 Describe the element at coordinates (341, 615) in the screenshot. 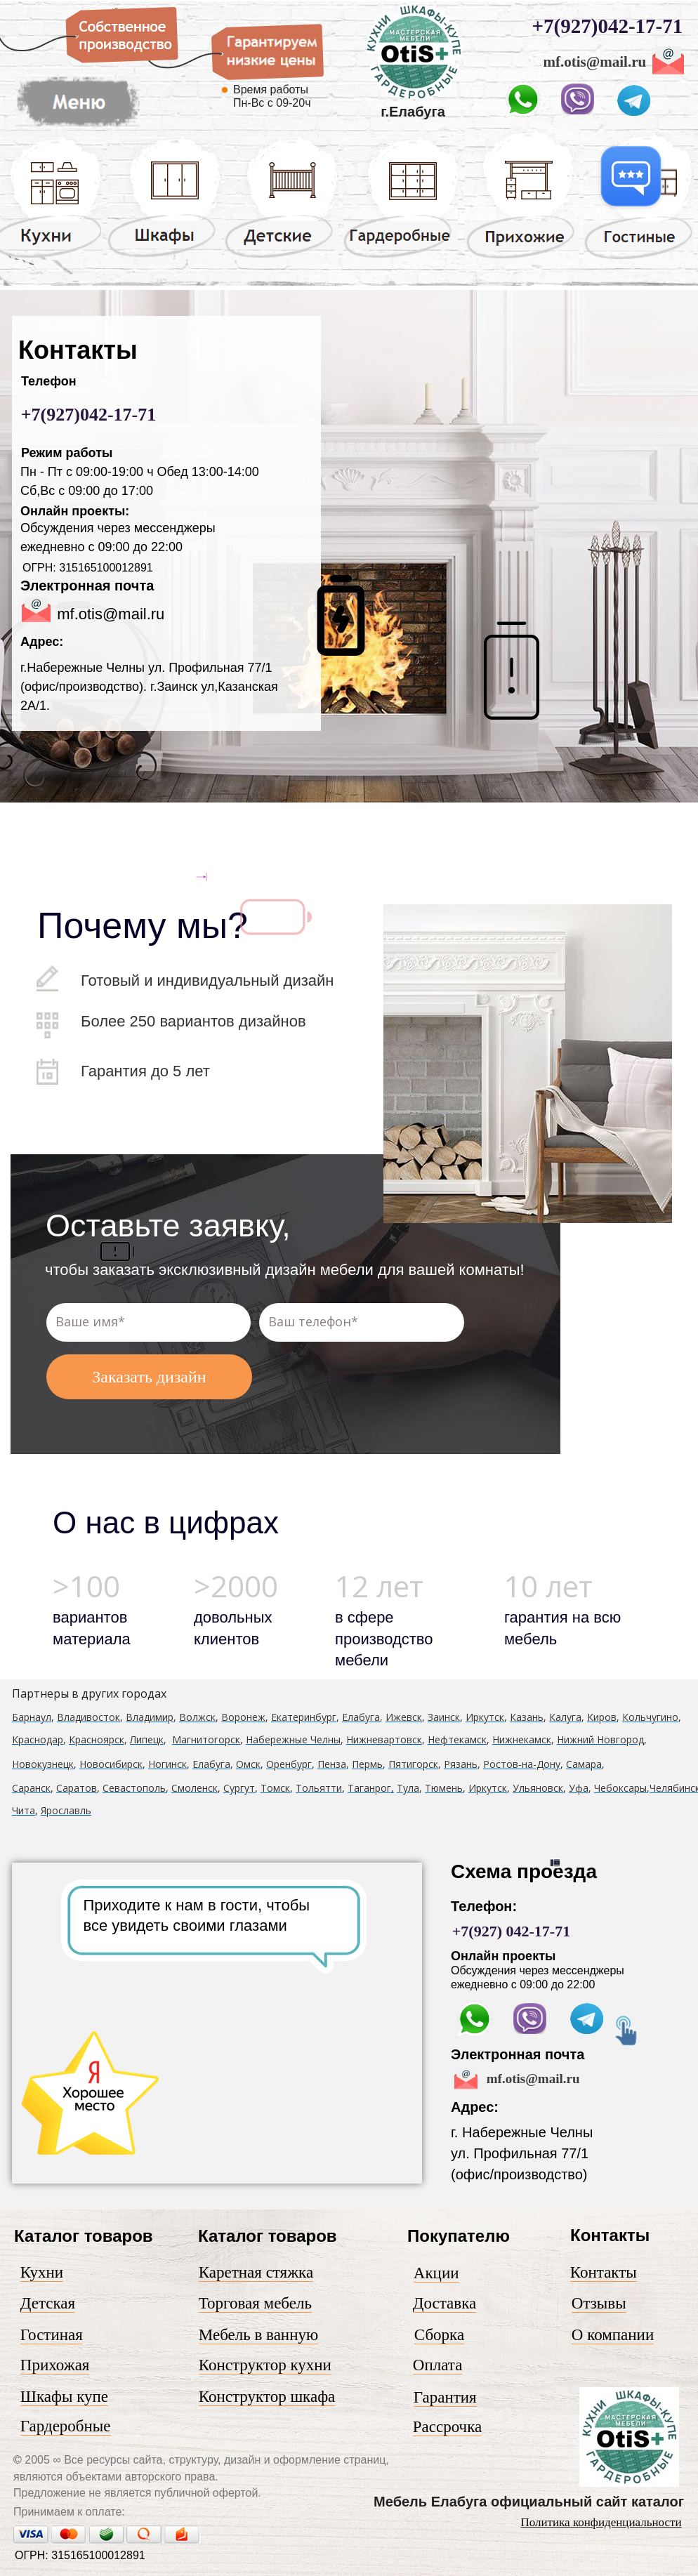

I see `indicates device is currently charging` at that location.